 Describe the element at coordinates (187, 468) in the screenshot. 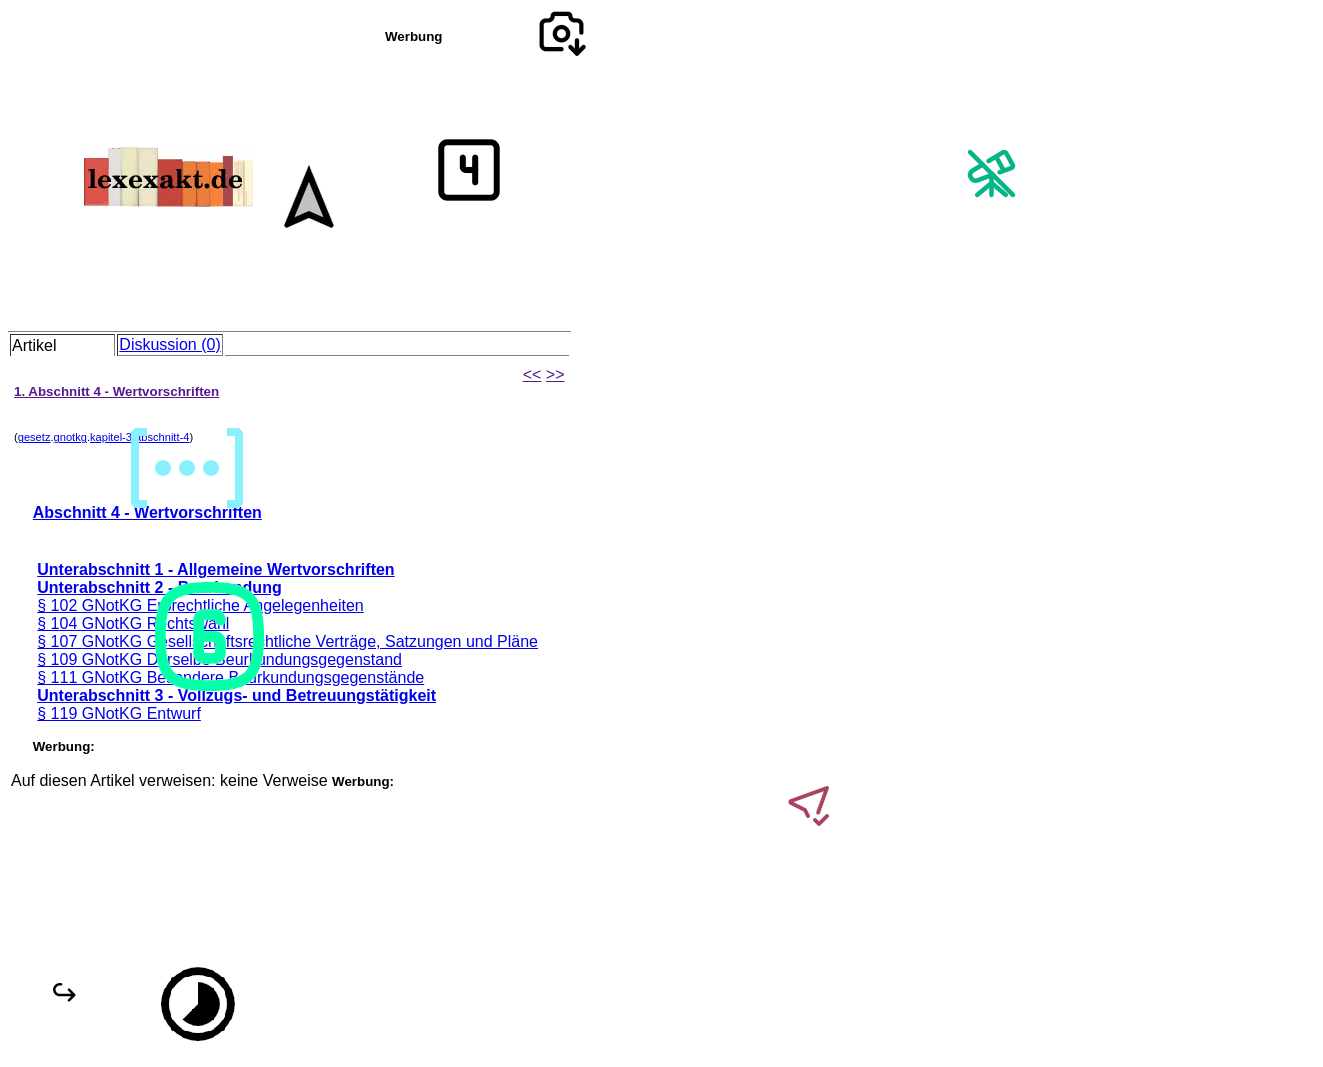

I see `wrap selected code with a snippet or block` at that location.